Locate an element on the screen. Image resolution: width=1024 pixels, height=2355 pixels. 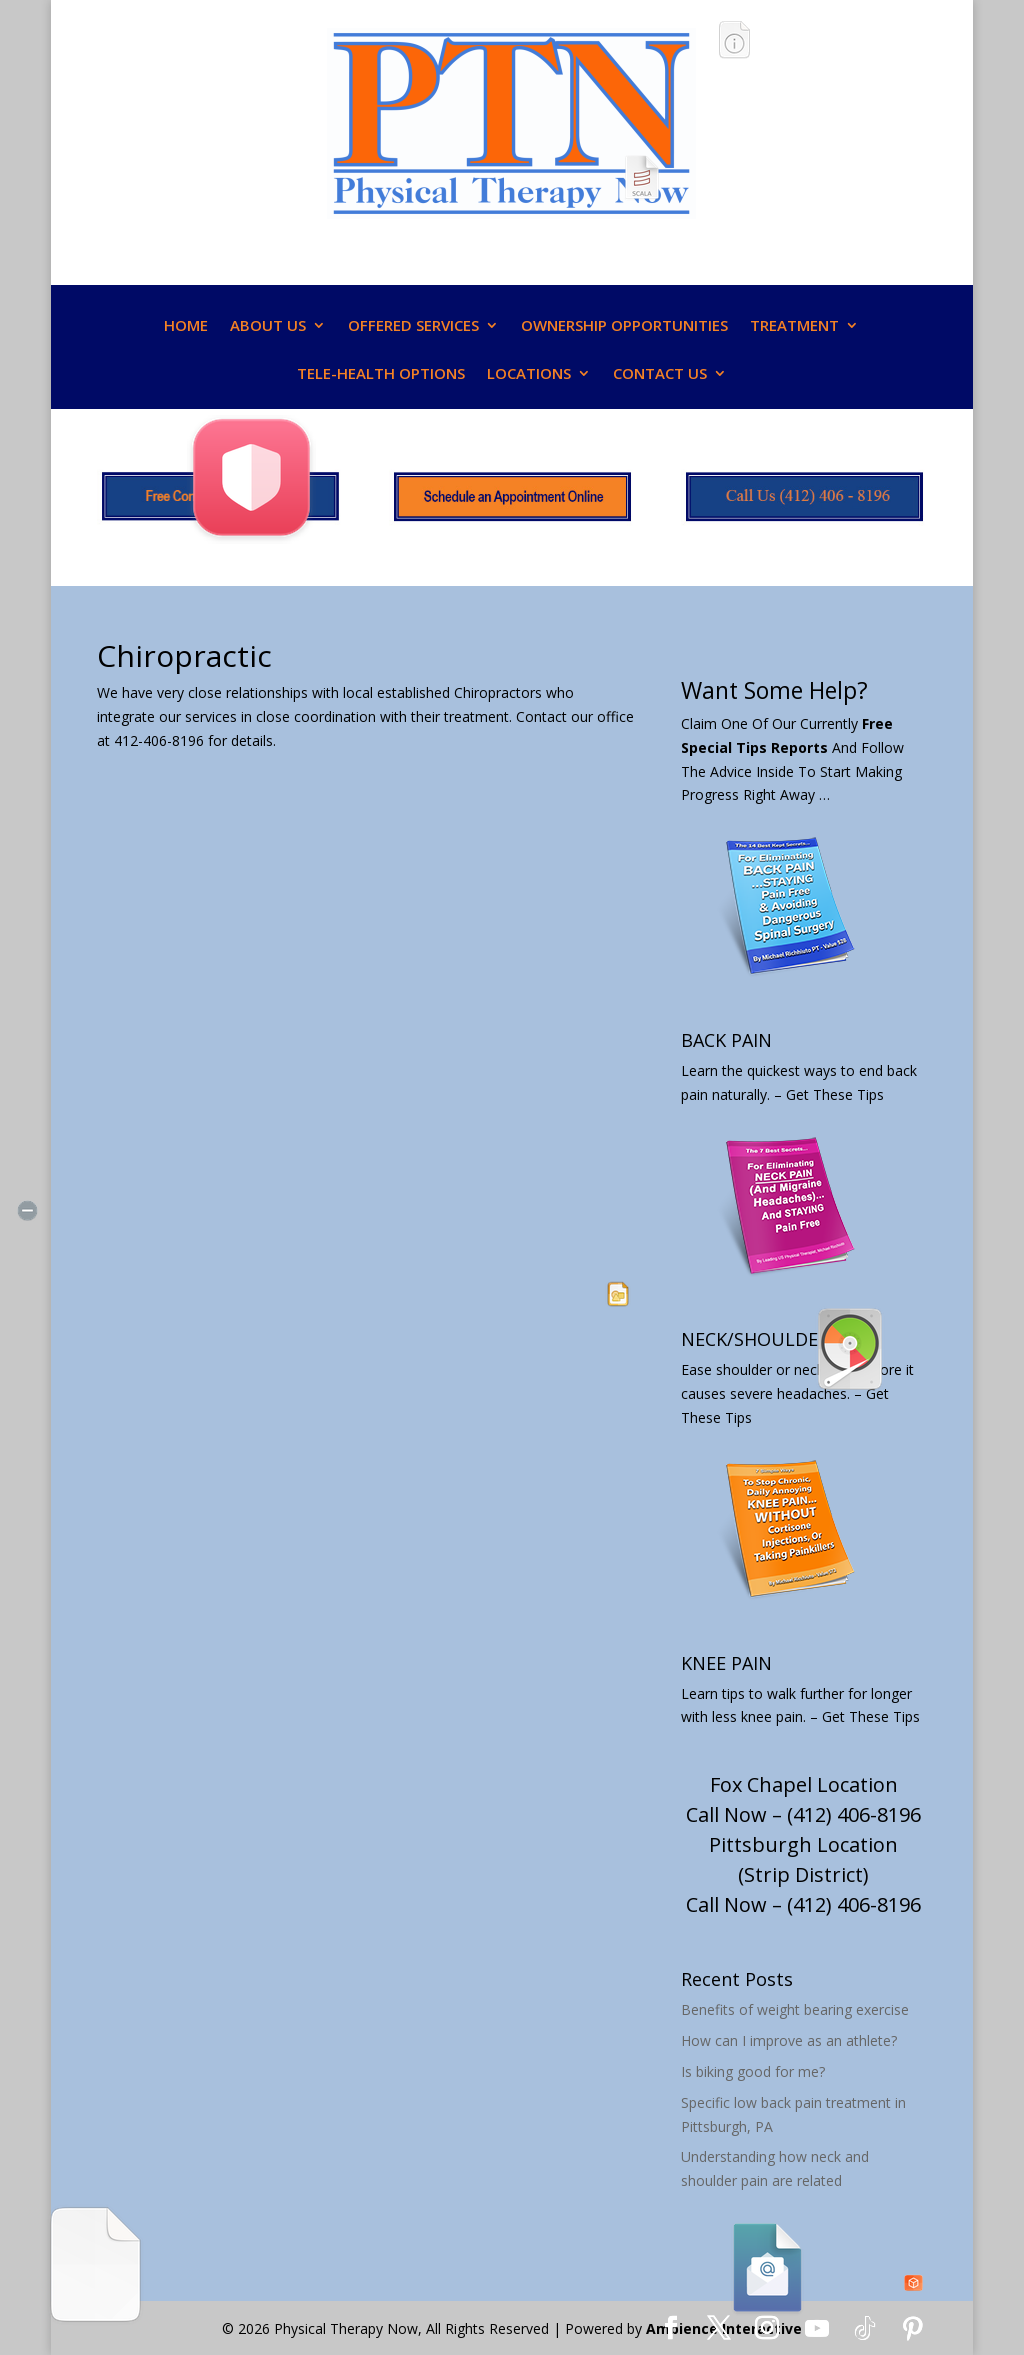
preview a text file before opening is located at coordinates (95, 2264).